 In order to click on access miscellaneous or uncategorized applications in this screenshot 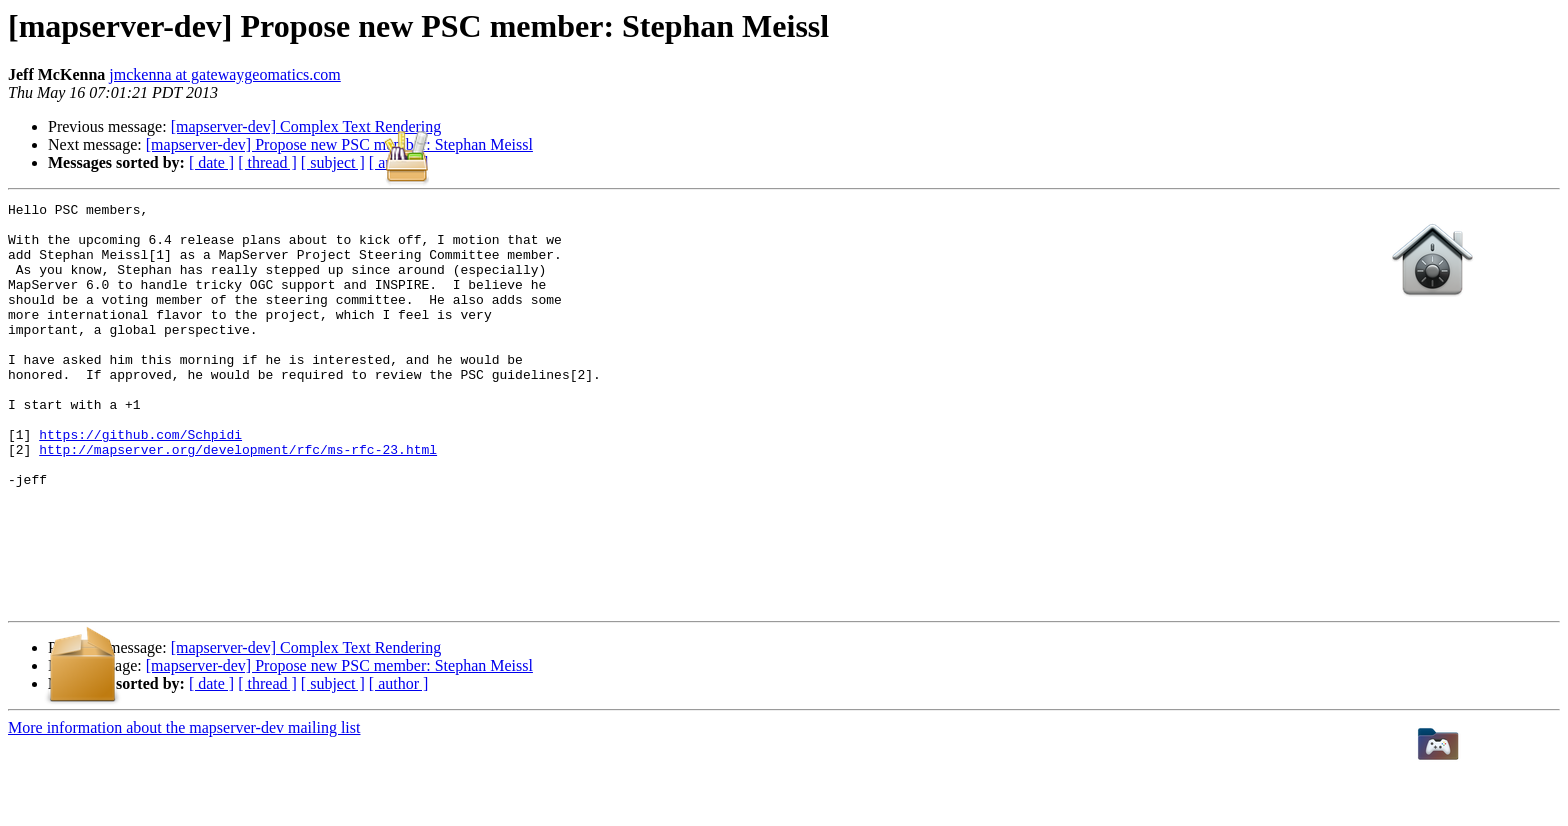, I will do `click(407, 157)`.